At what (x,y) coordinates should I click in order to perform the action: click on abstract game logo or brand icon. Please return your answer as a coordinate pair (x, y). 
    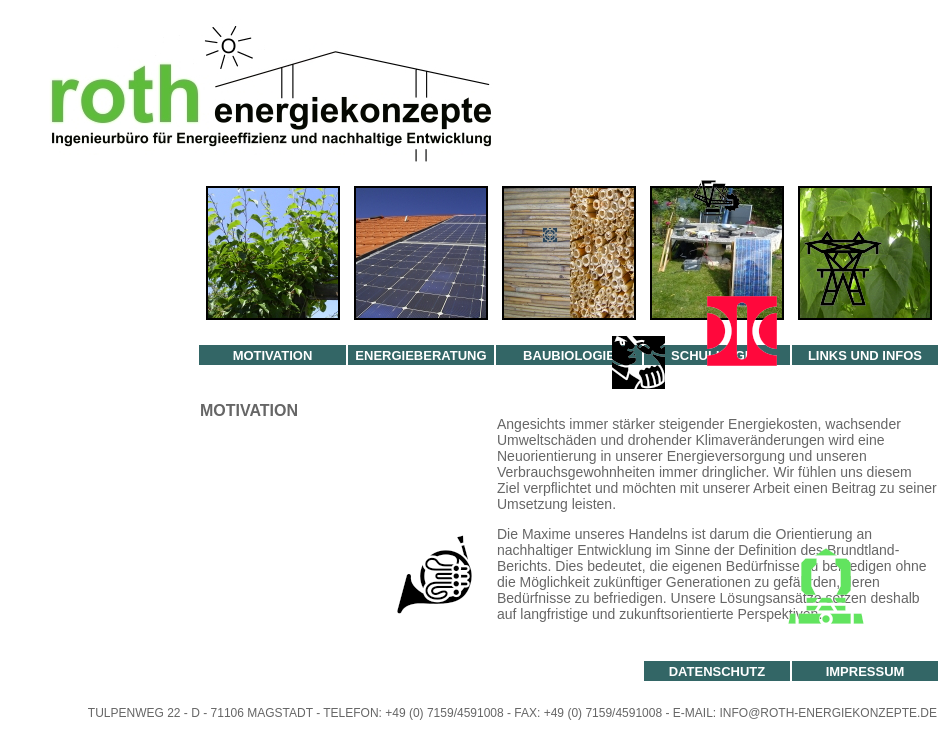
    Looking at the image, I should click on (742, 331).